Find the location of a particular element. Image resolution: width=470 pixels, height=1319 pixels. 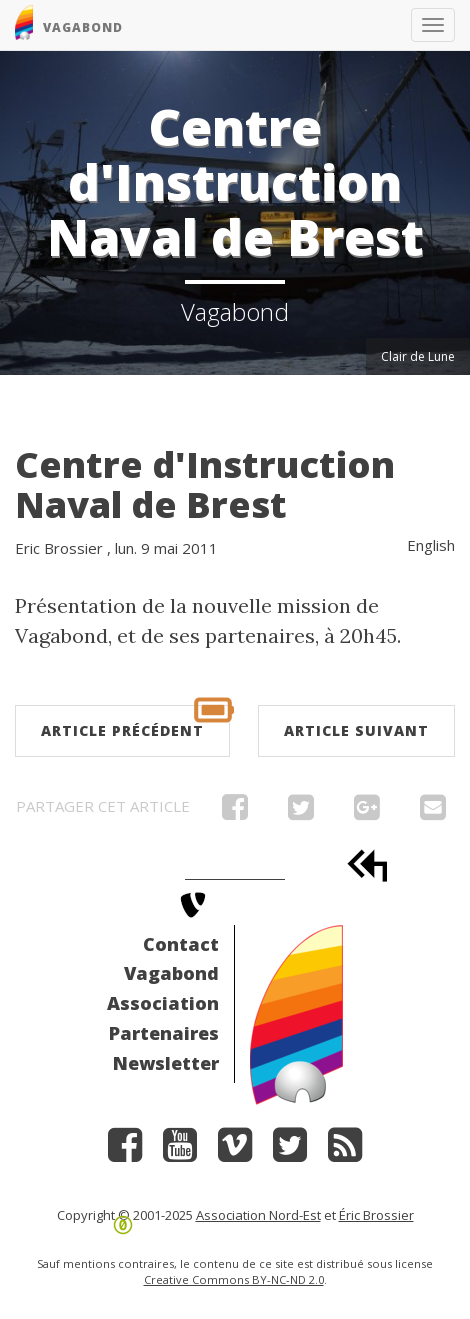

typo3 content management system logo is located at coordinates (193, 905).